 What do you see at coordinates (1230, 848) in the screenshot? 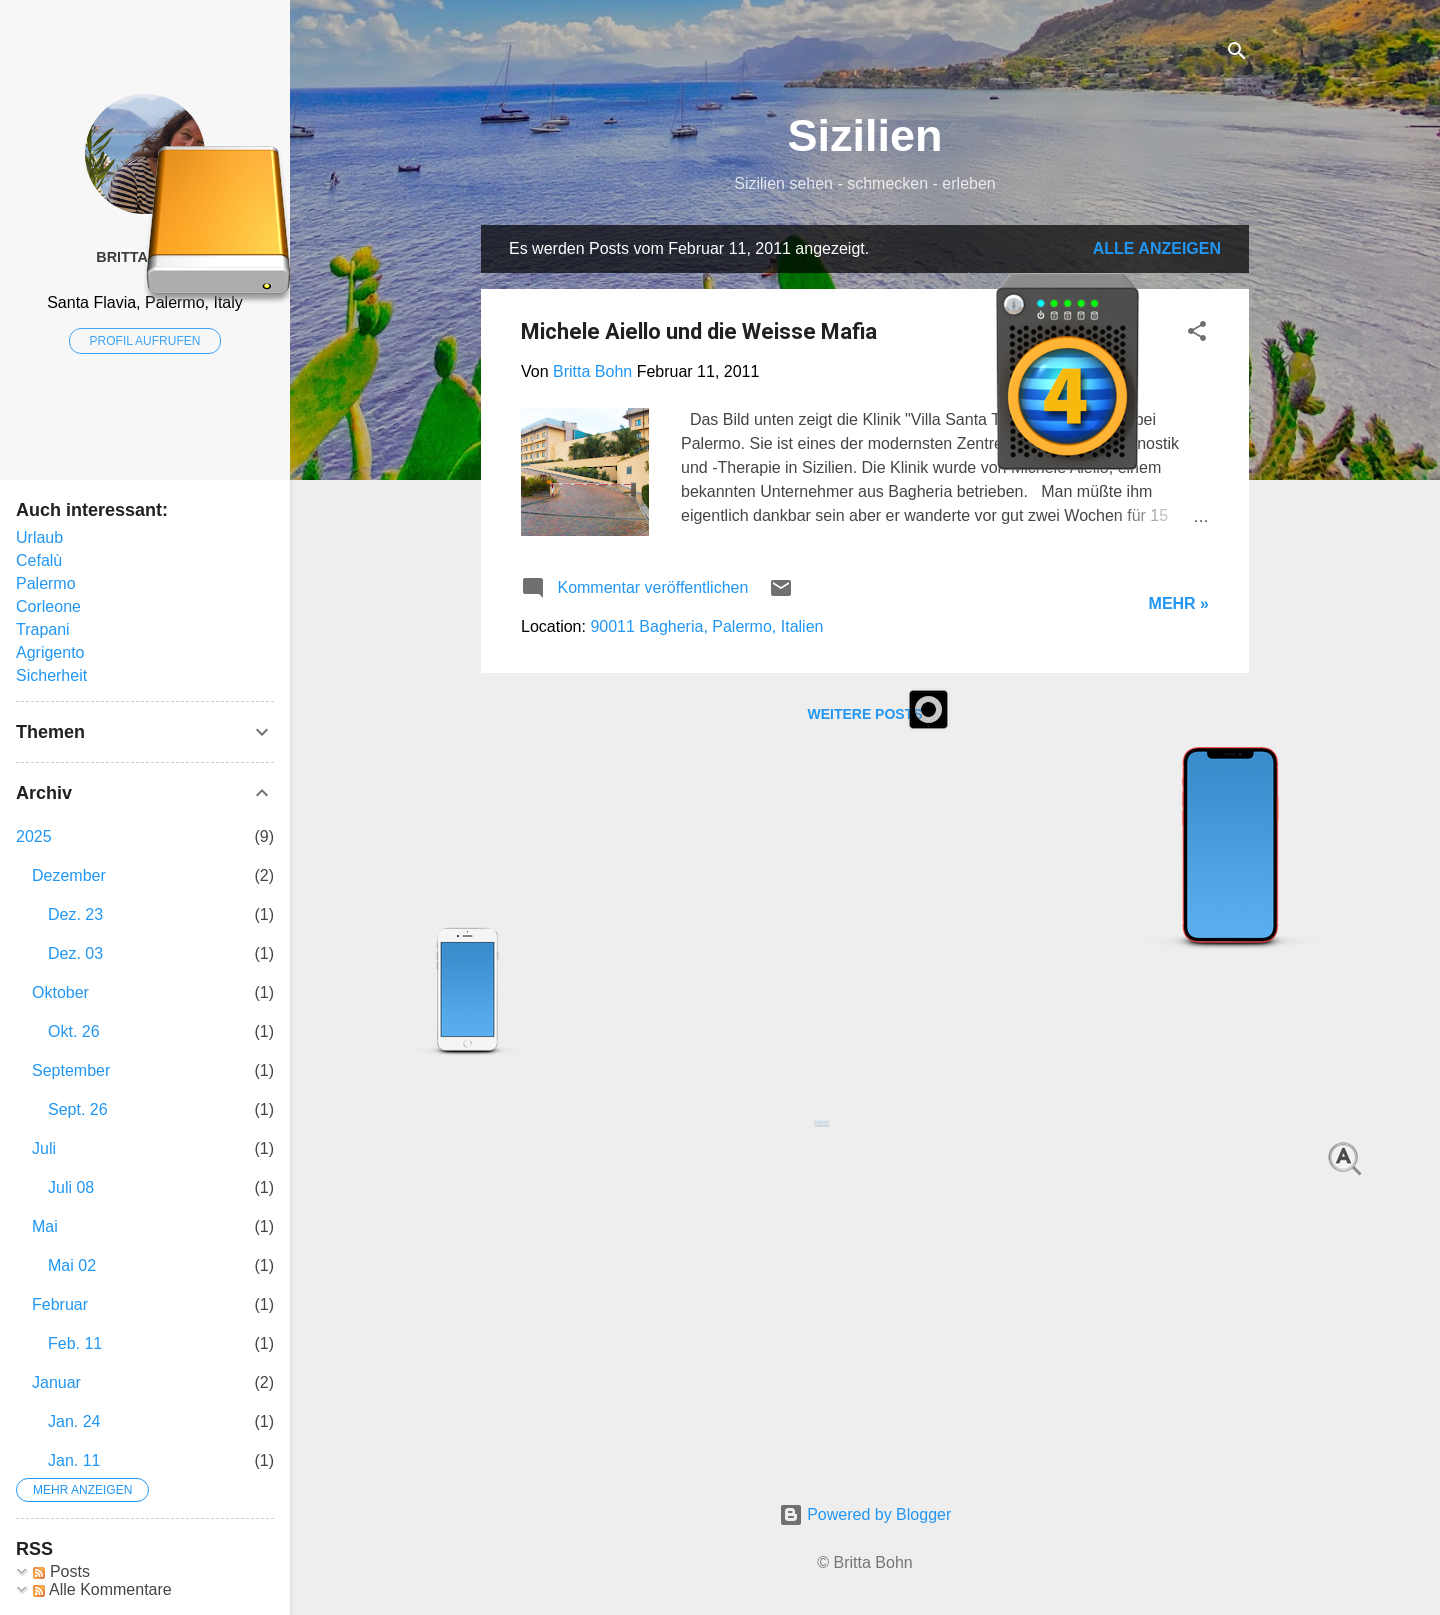
I see `iPhone 12 device icon in red` at bounding box center [1230, 848].